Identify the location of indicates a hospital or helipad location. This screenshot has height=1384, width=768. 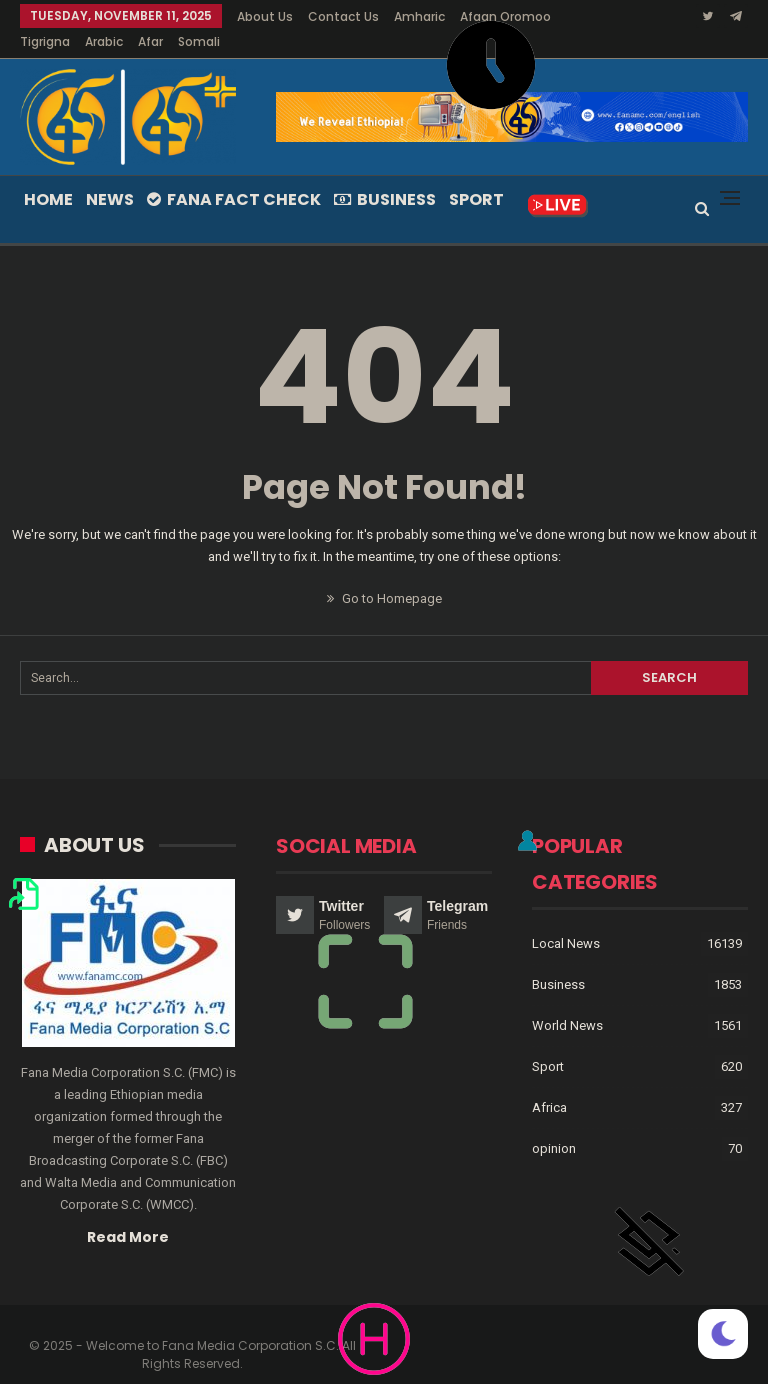
(374, 1339).